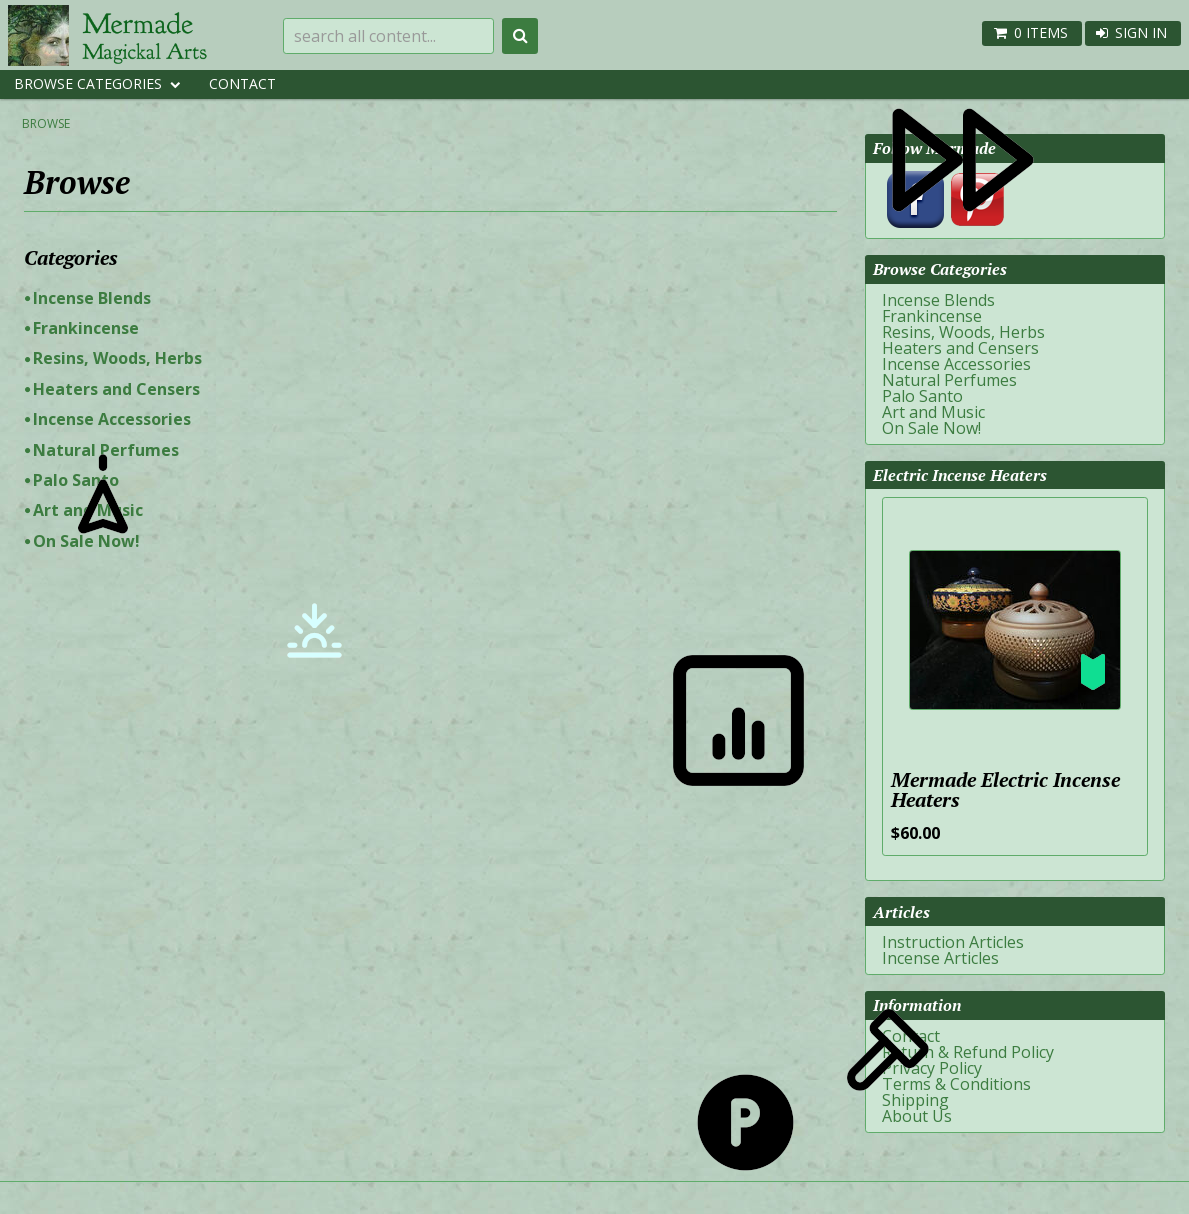 The image size is (1189, 1214). Describe the element at coordinates (963, 160) in the screenshot. I see `skip forward in media playback` at that location.